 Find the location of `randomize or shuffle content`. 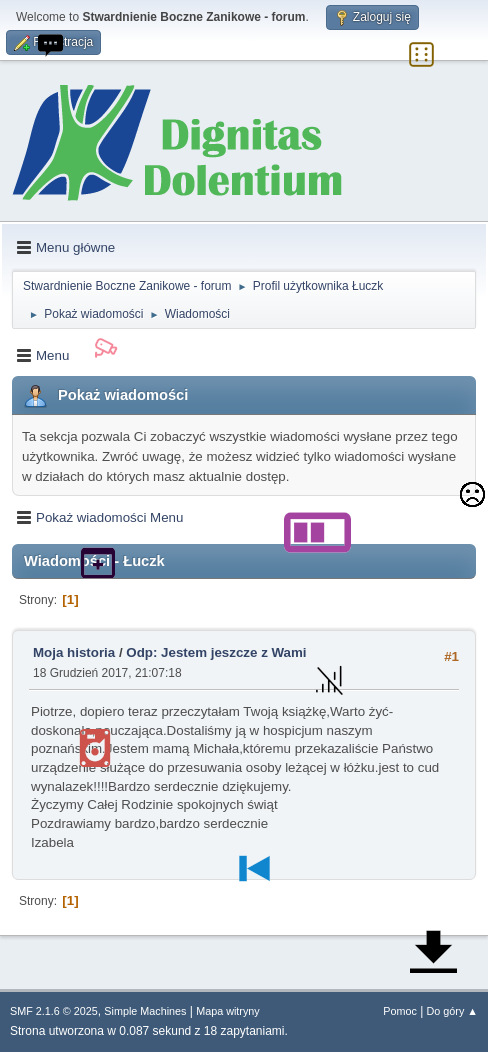

randomize or shuffle content is located at coordinates (421, 54).